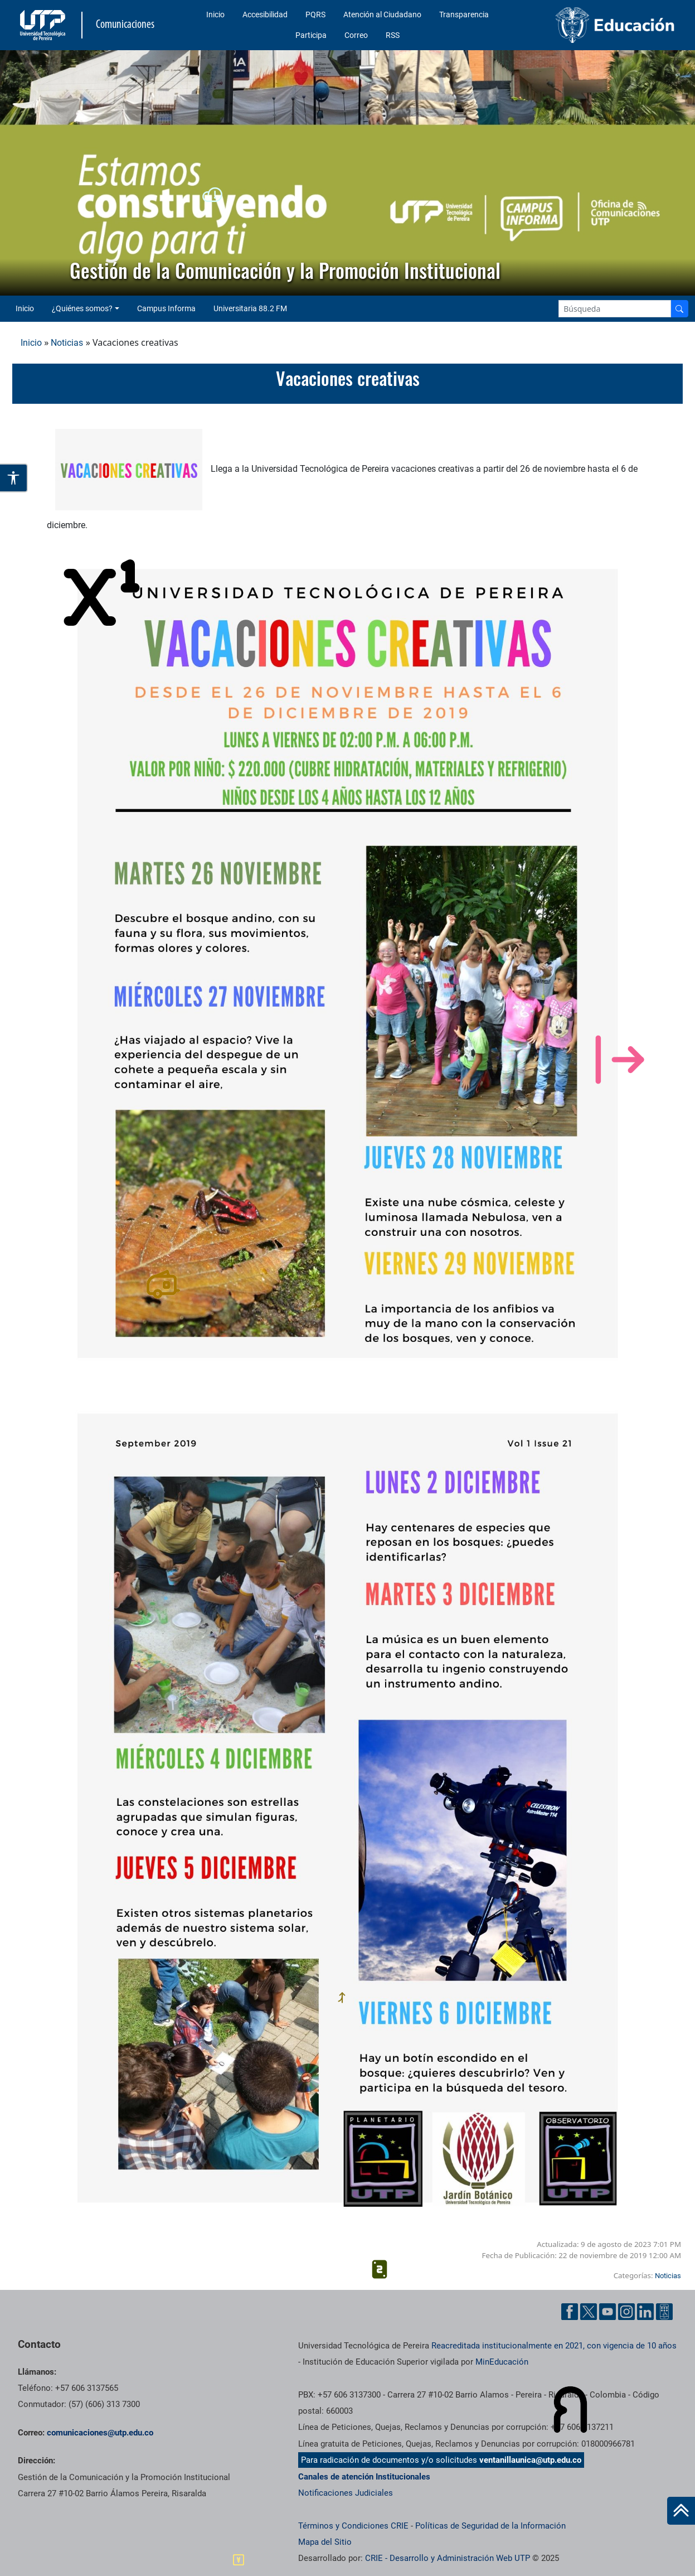  Describe the element at coordinates (380, 2269) in the screenshot. I see `a playing card showing the number 2` at that location.